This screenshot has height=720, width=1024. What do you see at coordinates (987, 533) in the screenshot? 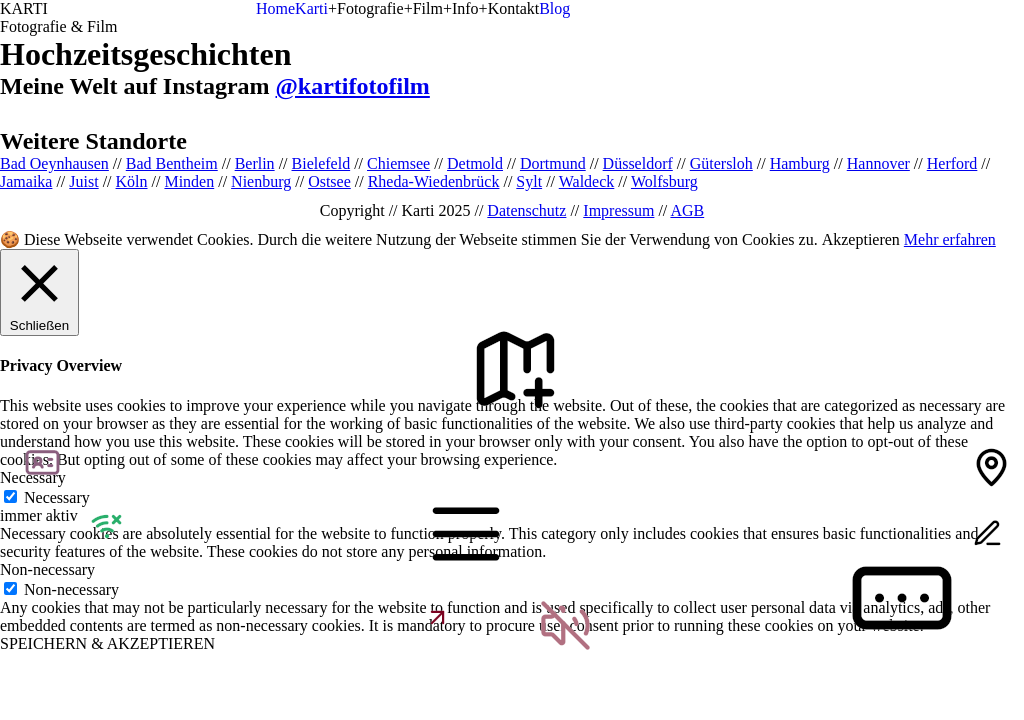
I see `edit text or content` at bounding box center [987, 533].